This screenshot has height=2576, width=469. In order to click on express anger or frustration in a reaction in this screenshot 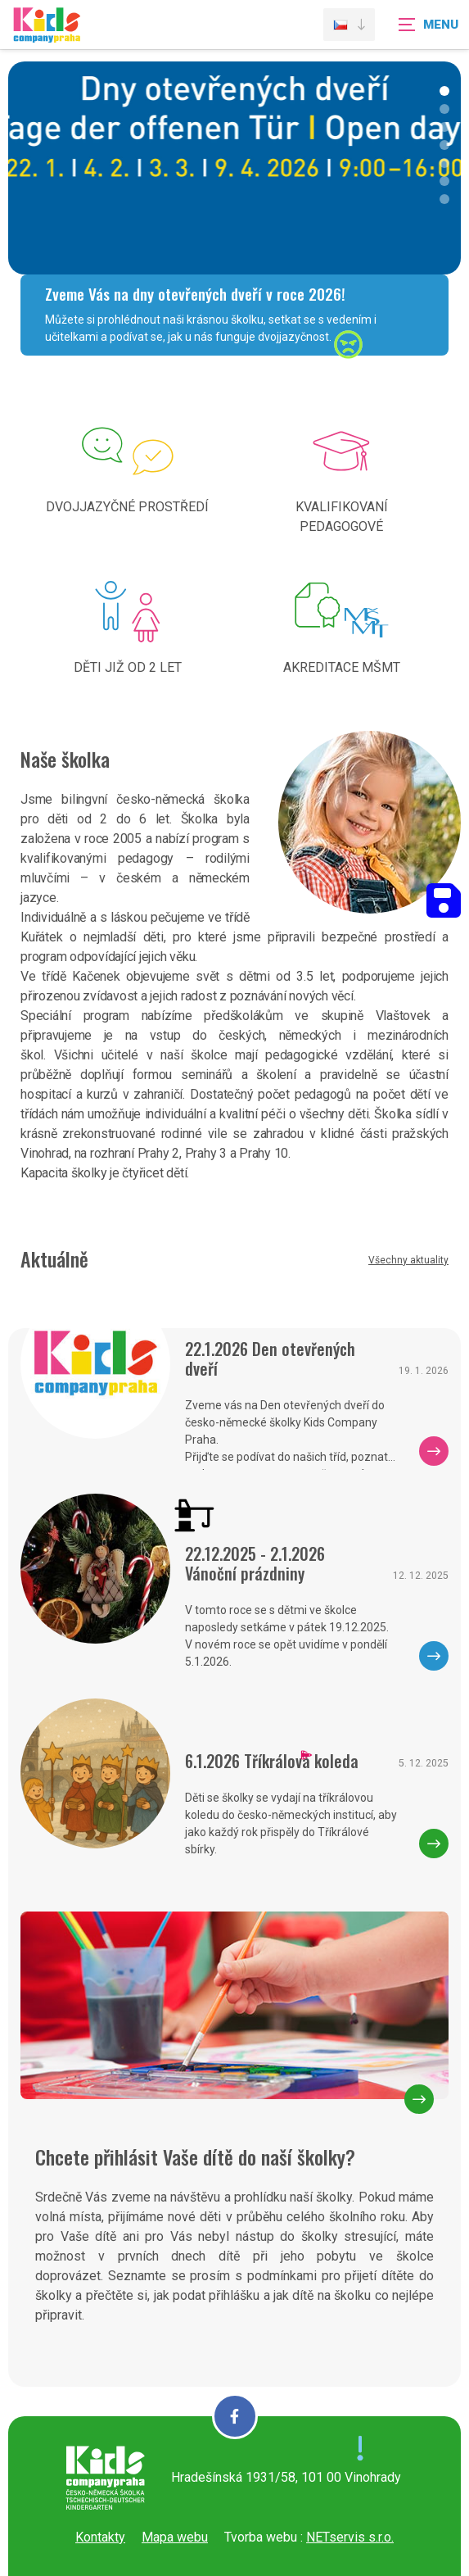, I will do `click(348, 344)`.